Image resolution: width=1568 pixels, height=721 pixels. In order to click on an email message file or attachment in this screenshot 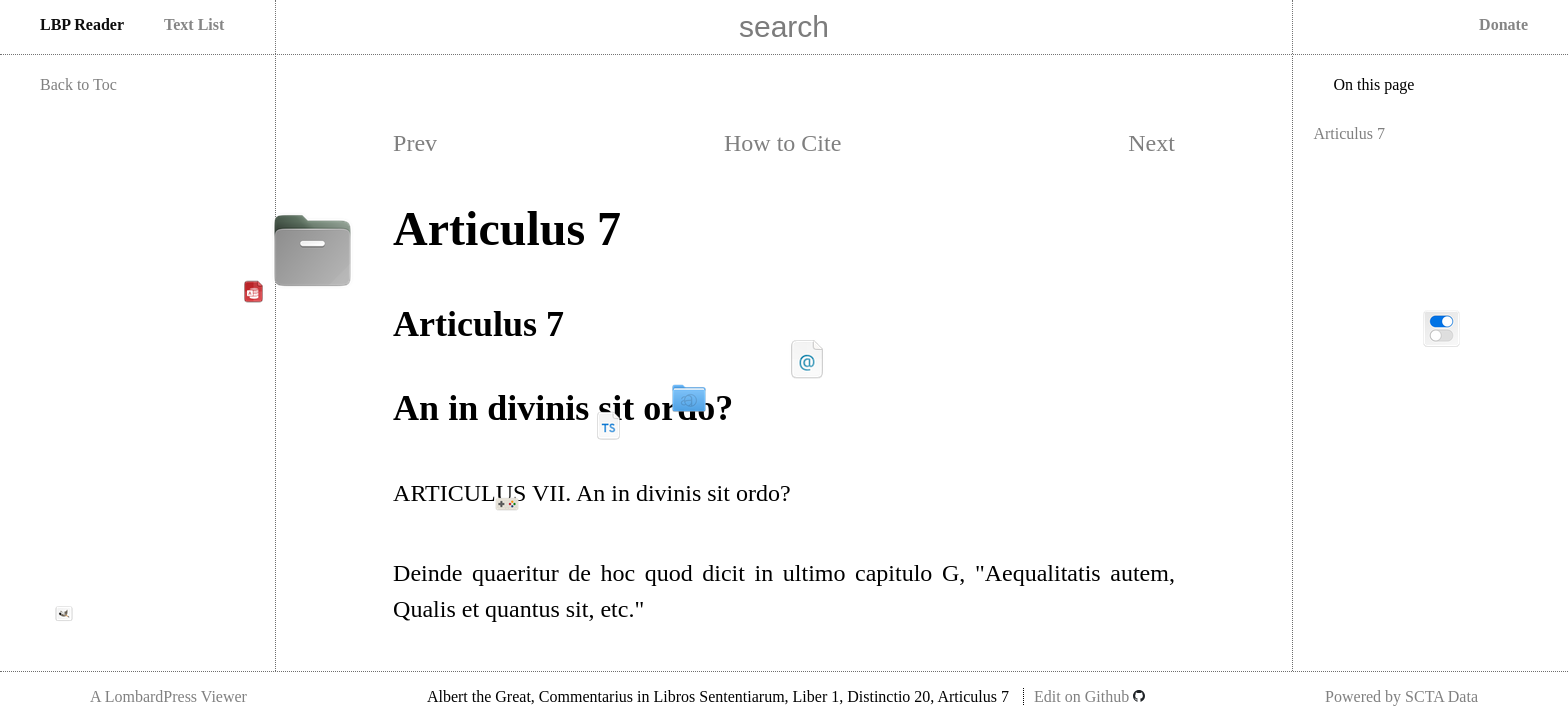, I will do `click(807, 359)`.